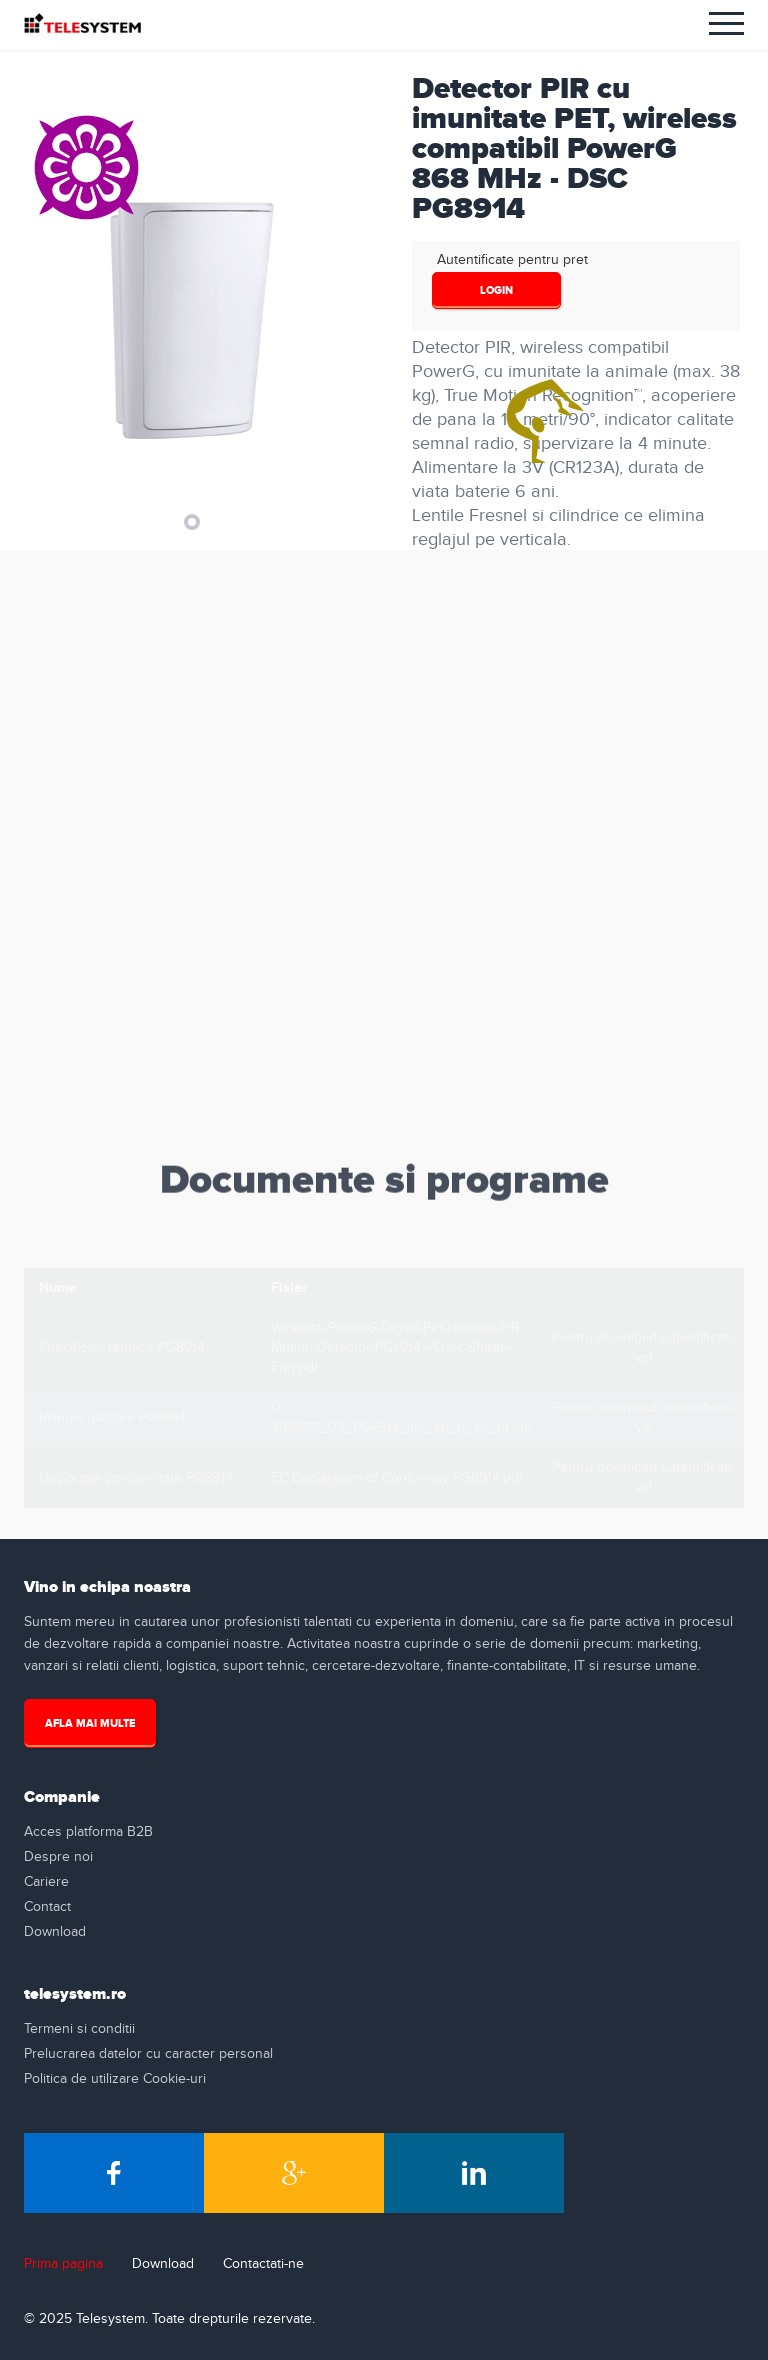 The height and width of the screenshot is (2360, 768). I want to click on indicates flexibility or acrobatics skill, so click(545, 421).